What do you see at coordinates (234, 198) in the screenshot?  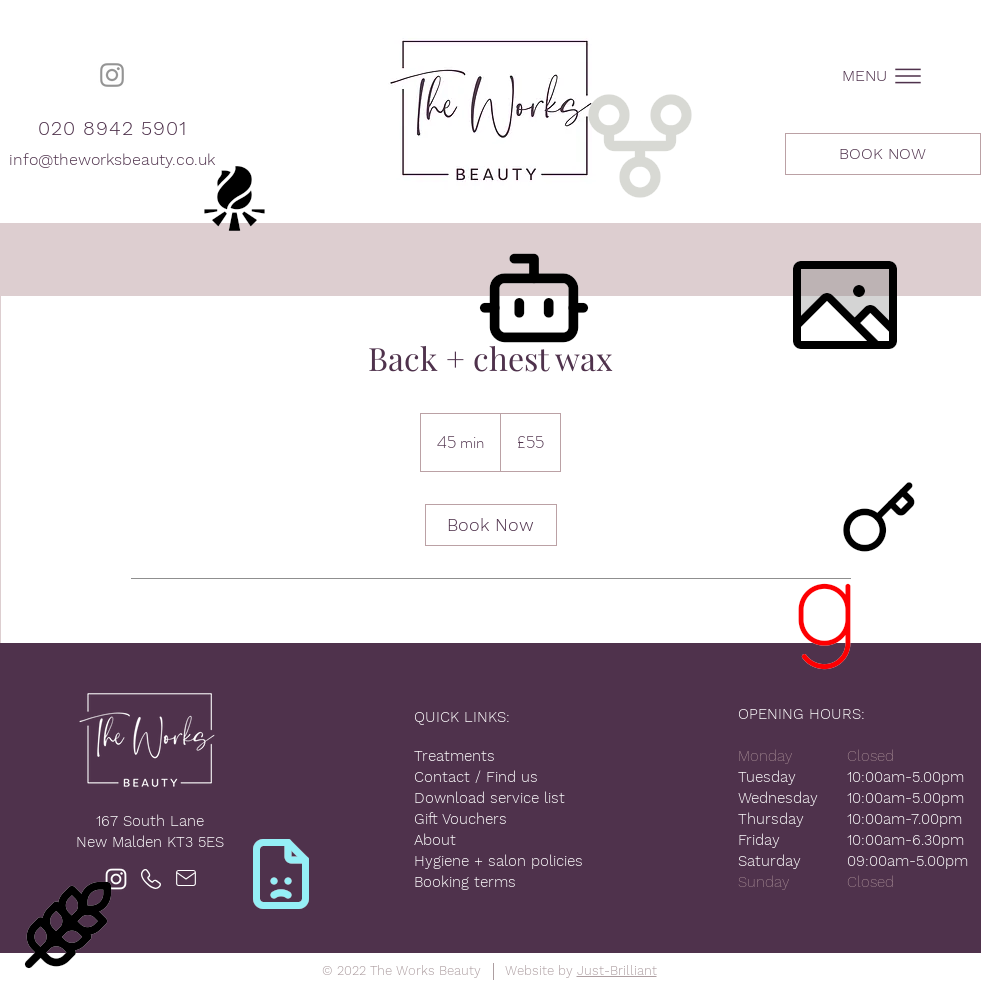 I see `access camping or outdoor activity features` at bounding box center [234, 198].